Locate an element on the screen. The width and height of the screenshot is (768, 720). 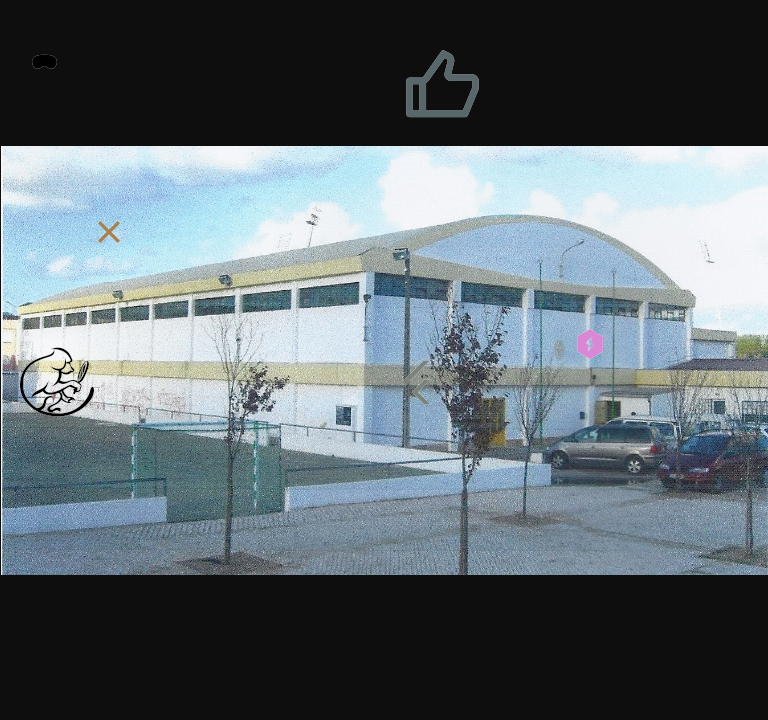
visit the CodeMirror website or documentation is located at coordinates (57, 382).